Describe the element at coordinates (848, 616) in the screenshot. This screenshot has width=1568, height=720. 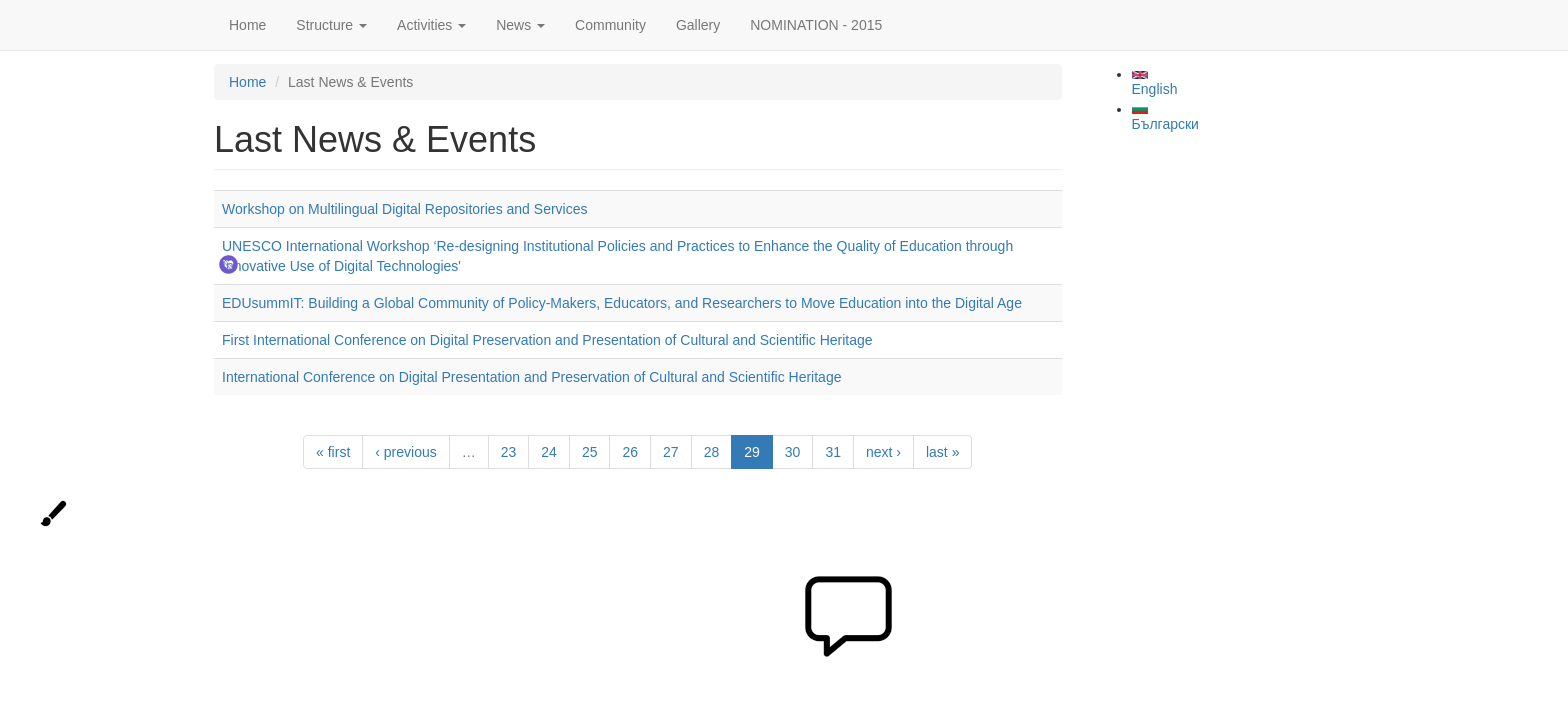
I see `open chat or messaging` at that location.